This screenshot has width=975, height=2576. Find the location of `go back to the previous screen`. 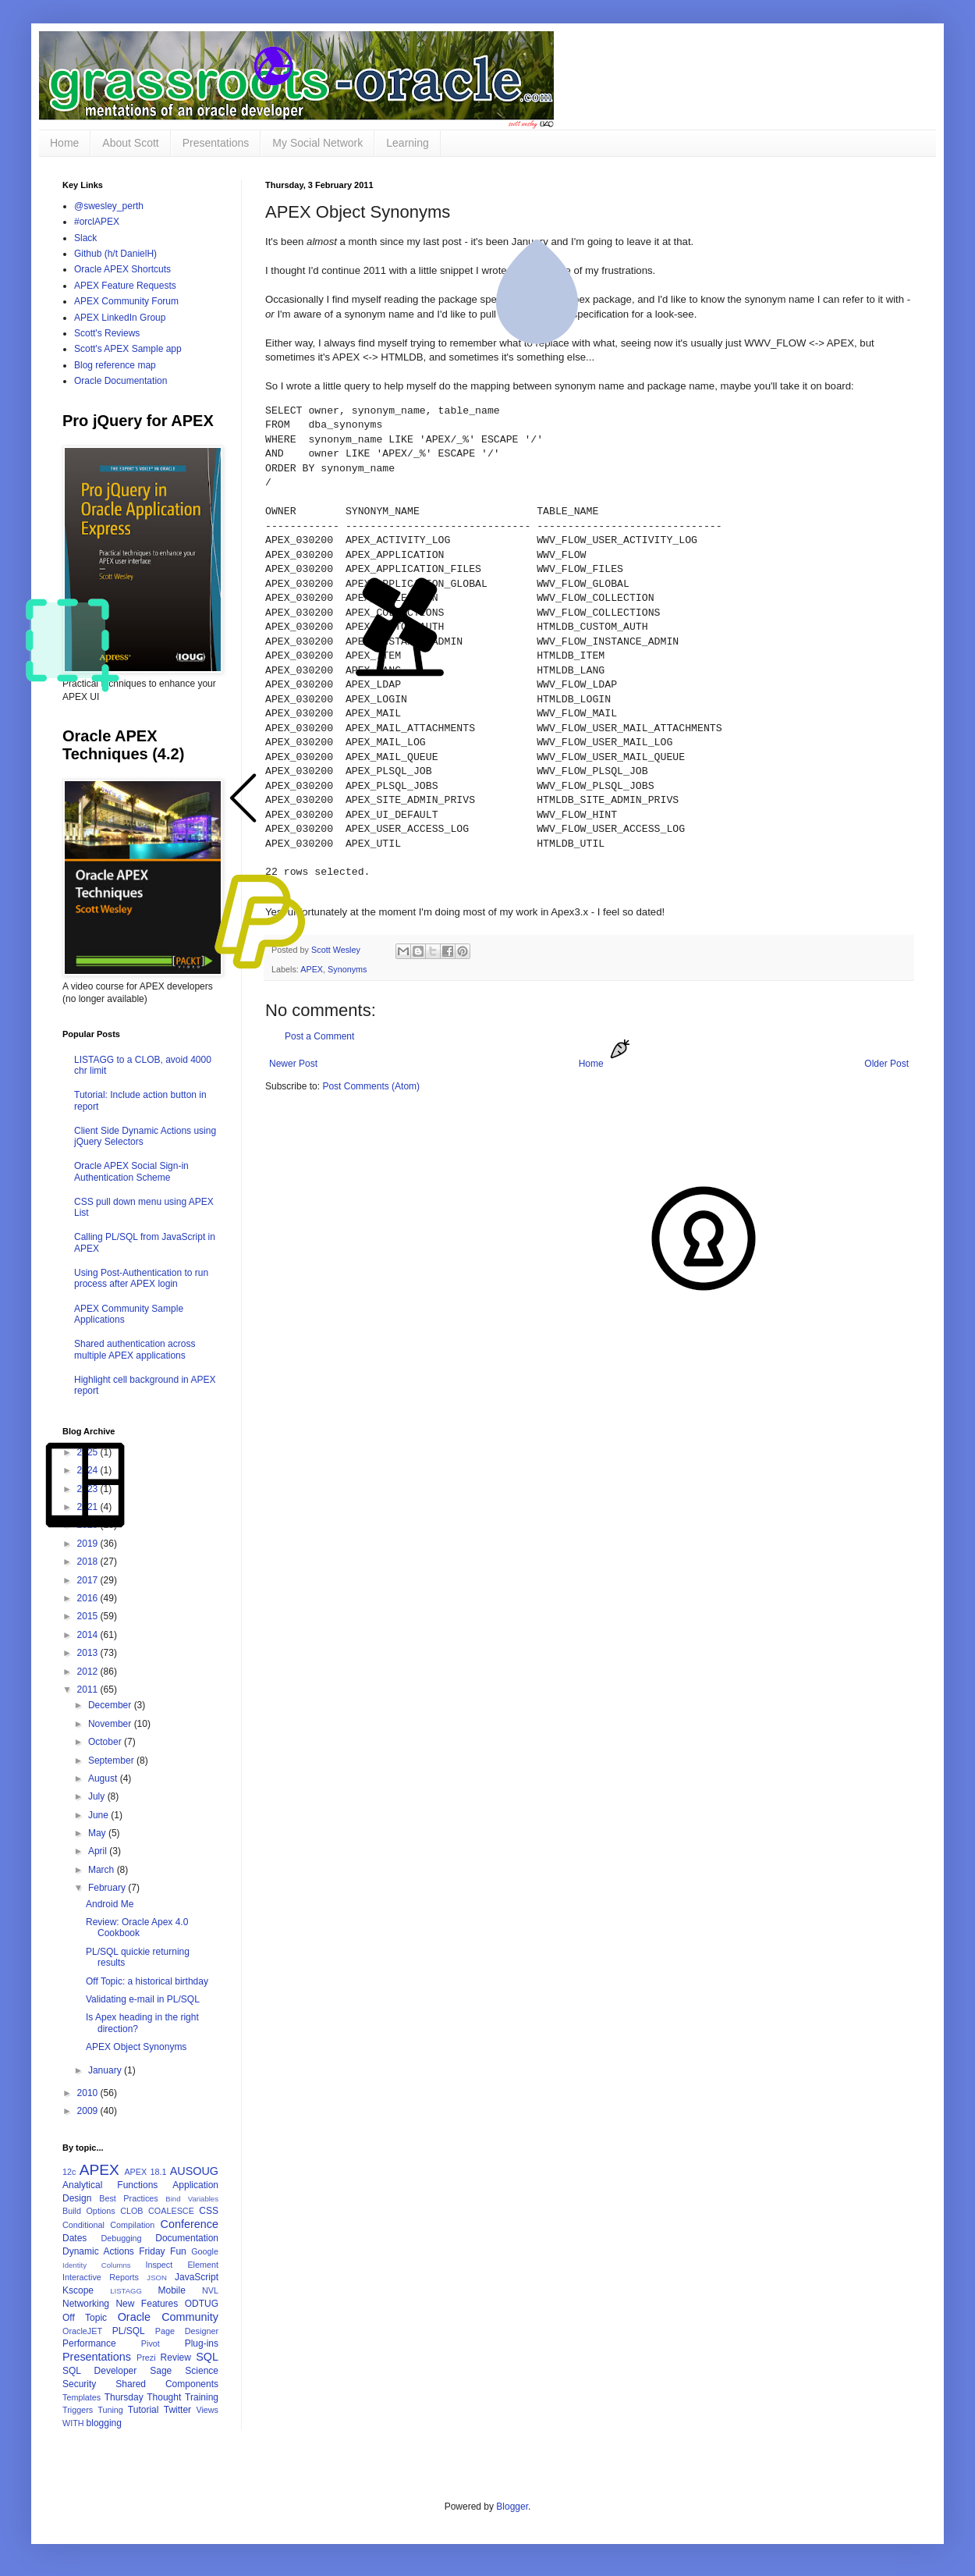

go back to the previous screen is located at coordinates (245, 798).